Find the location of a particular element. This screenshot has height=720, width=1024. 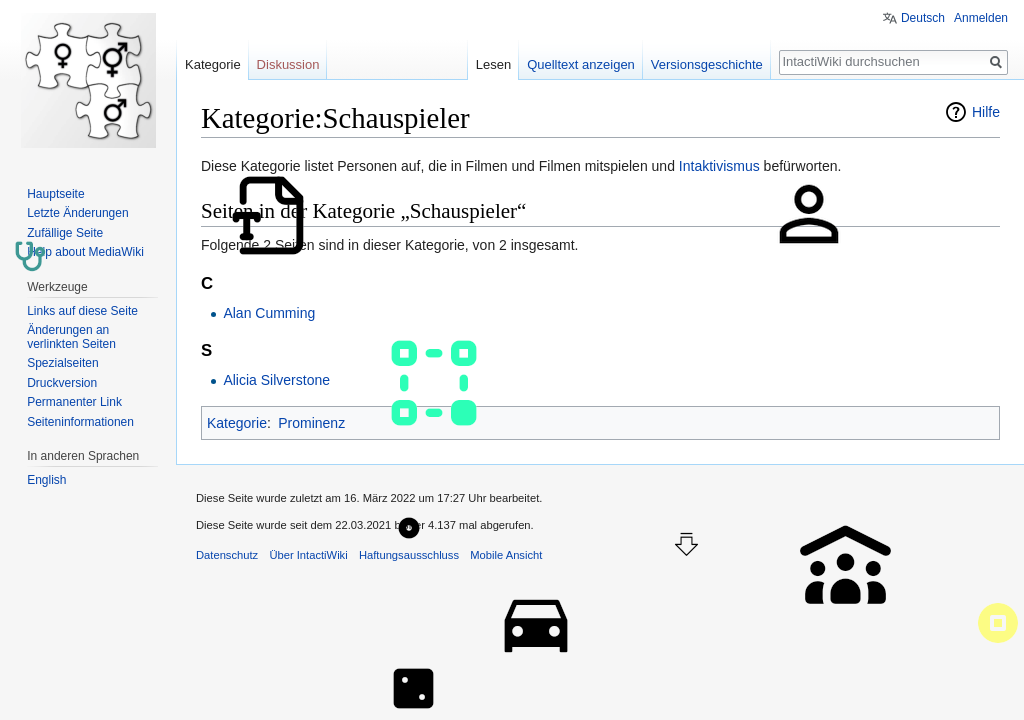

access health or medical features is located at coordinates (29, 255).